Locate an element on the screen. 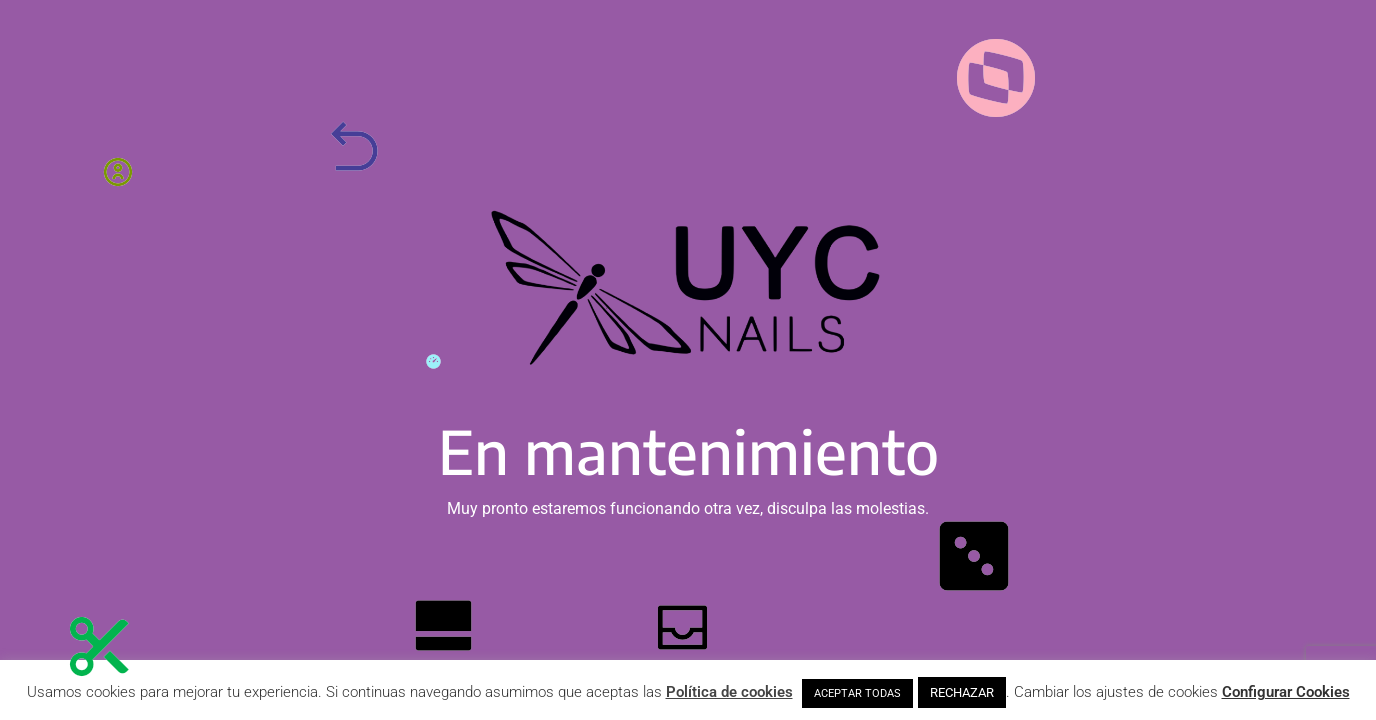  go back to the previous screen is located at coordinates (355, 148).